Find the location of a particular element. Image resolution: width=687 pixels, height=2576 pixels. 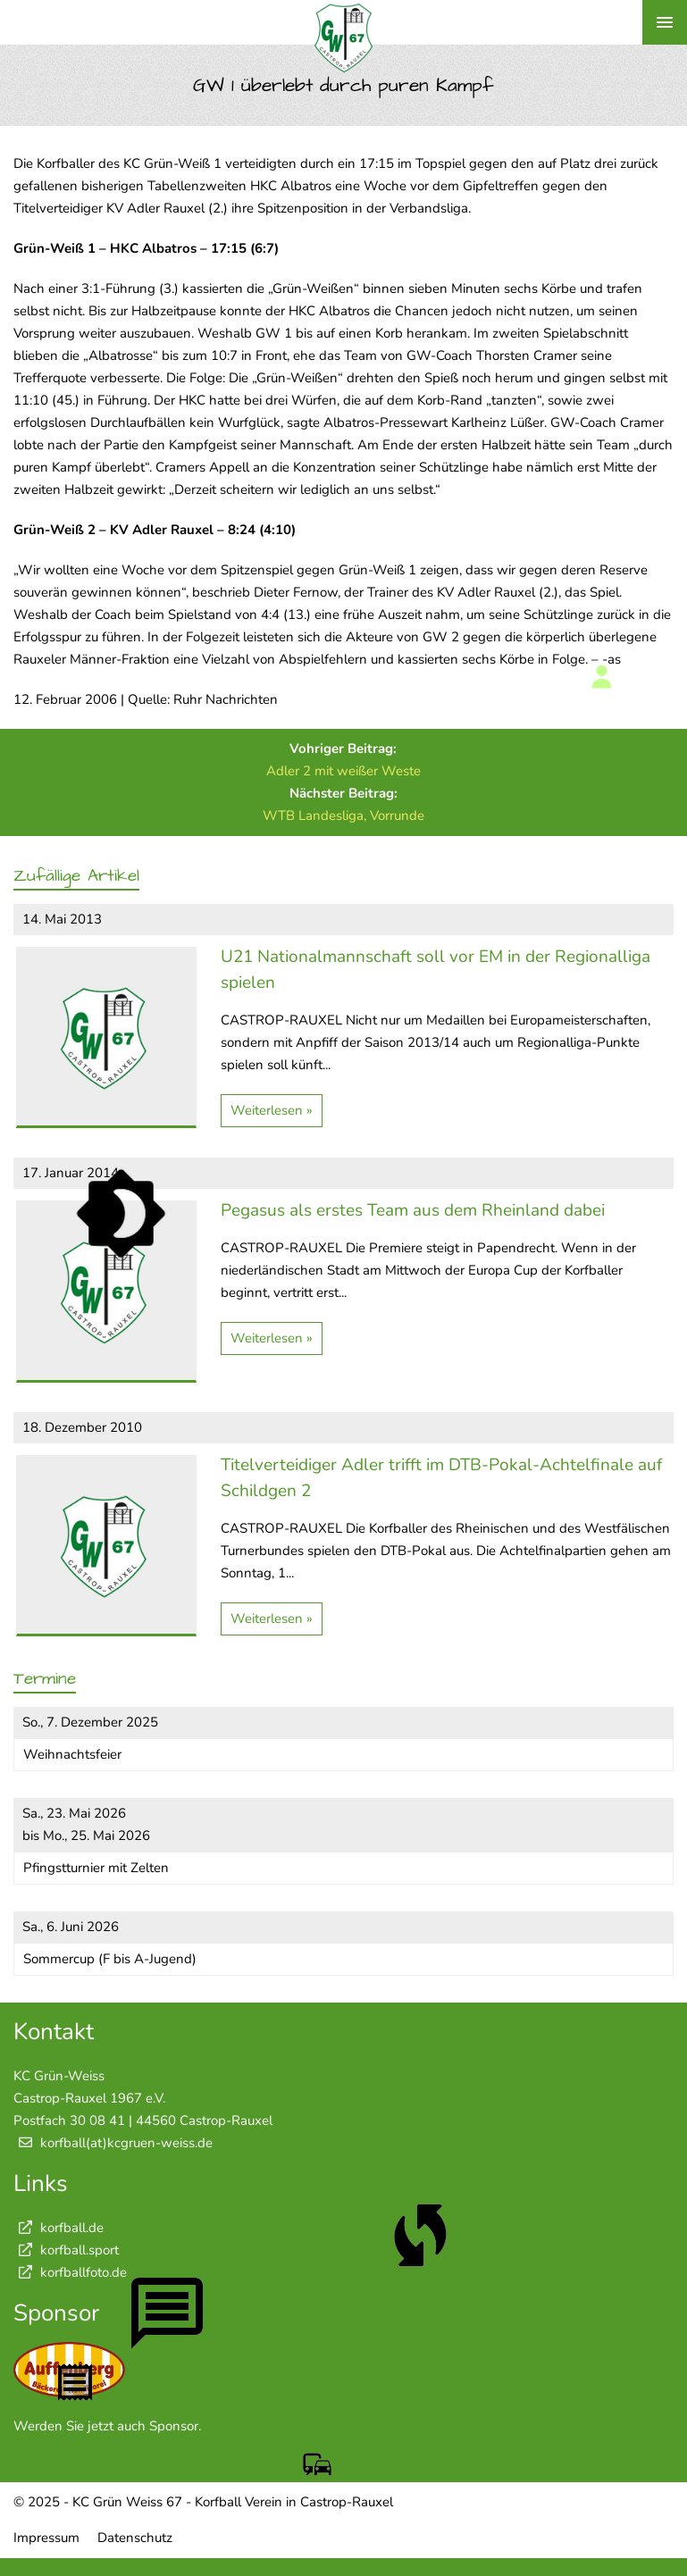

toggle dark mode or night theme is located at coordinates (121, 1213).